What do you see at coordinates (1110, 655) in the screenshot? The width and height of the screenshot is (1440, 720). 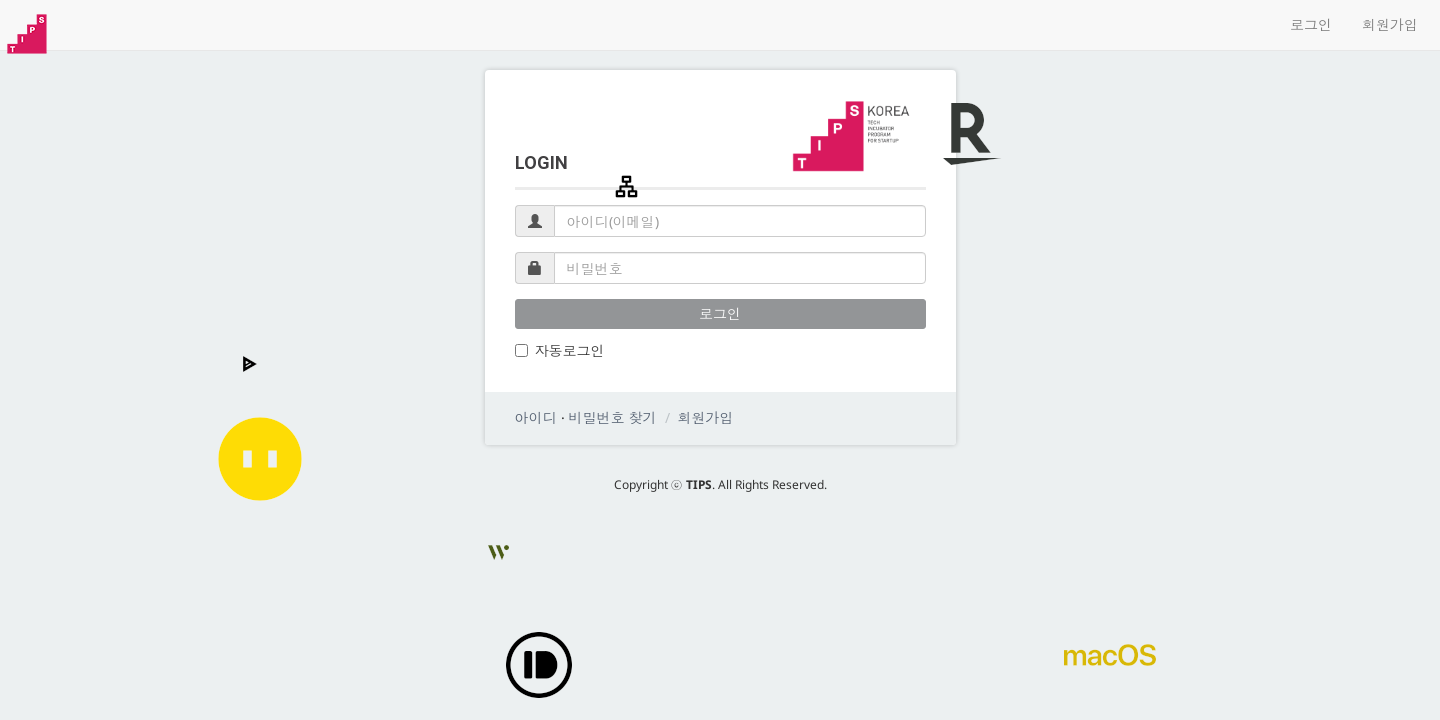 I see `indicates macOS operating system compatibility` at bounding box center [1110, 655].